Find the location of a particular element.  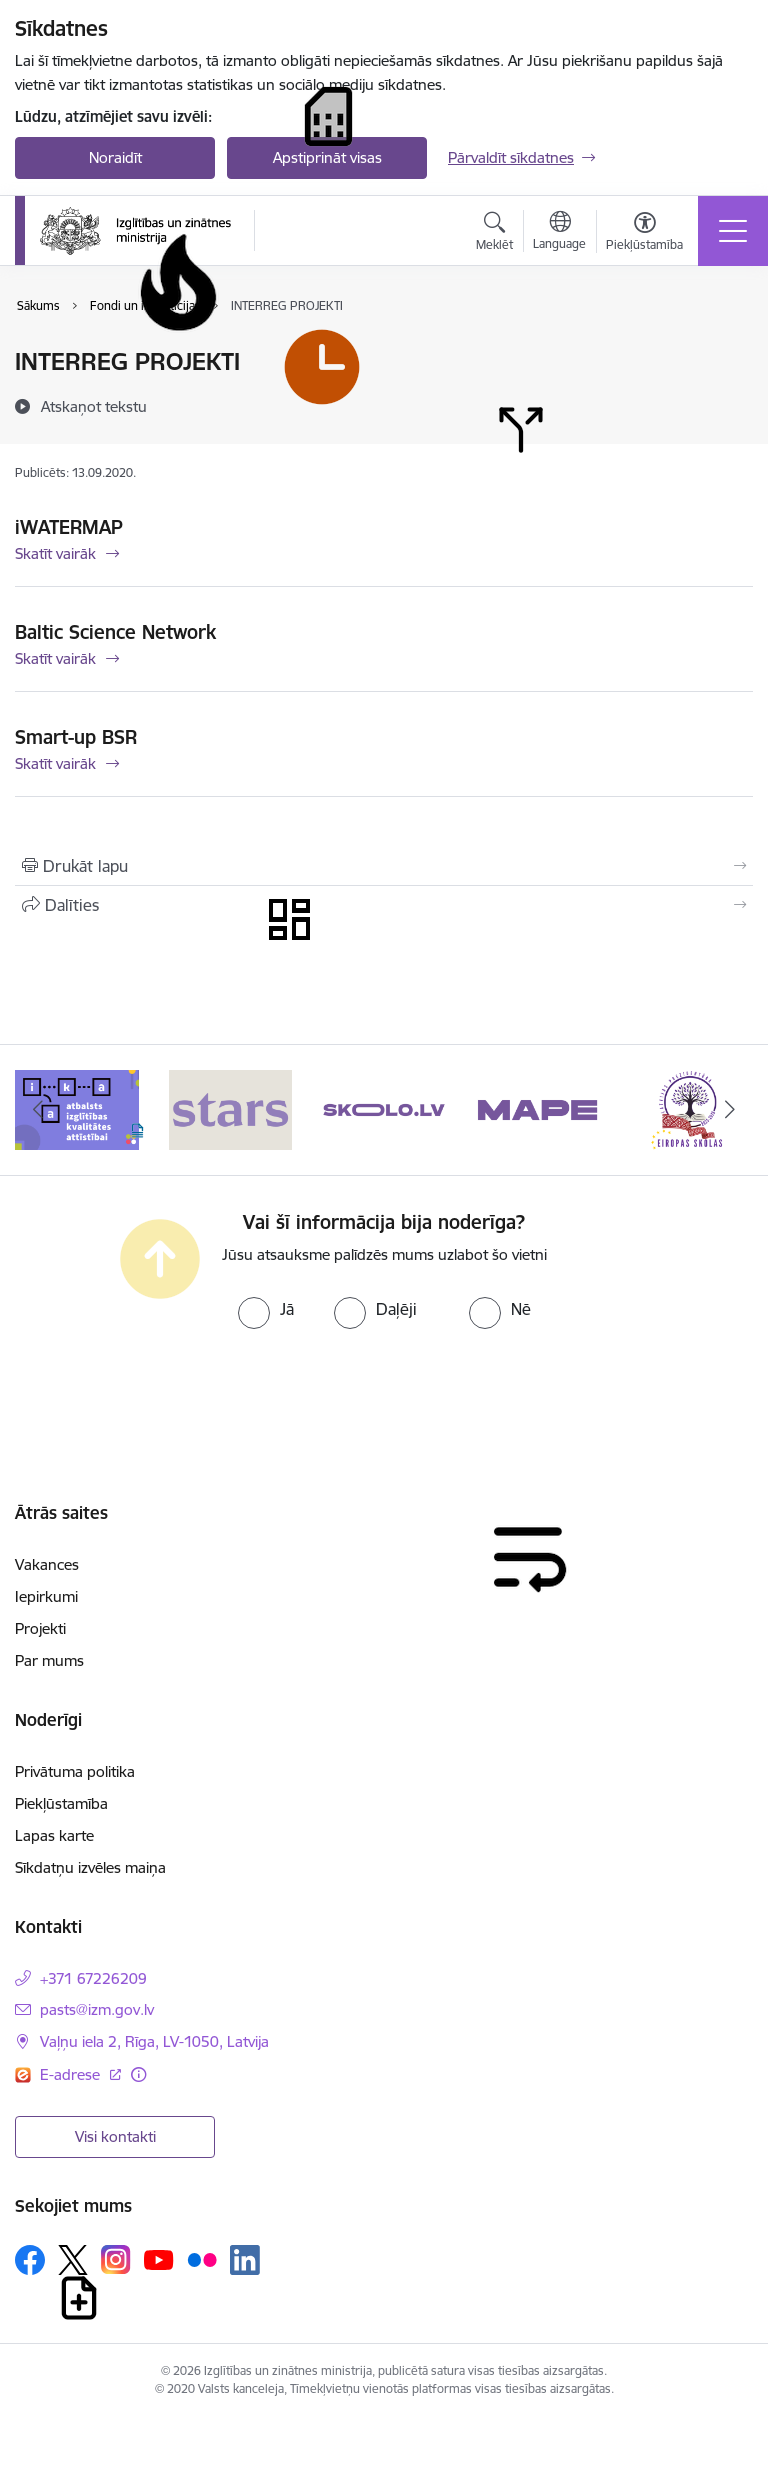

access the main dashboard is located at coordinates (289, 919).